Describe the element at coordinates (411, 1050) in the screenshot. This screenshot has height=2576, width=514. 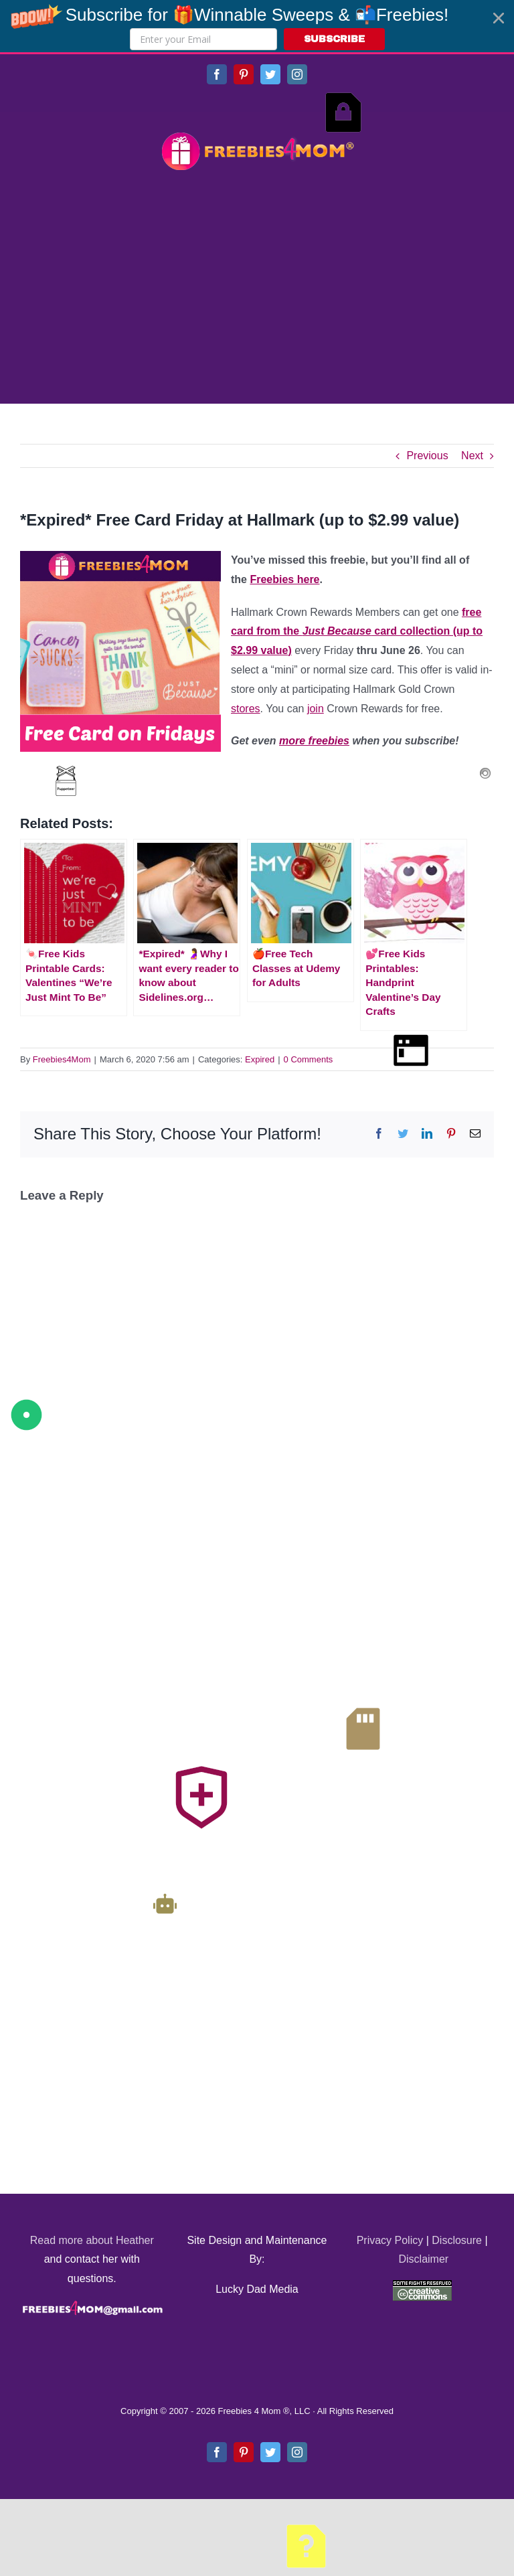
I see `open terminal or command line interface` at that location.